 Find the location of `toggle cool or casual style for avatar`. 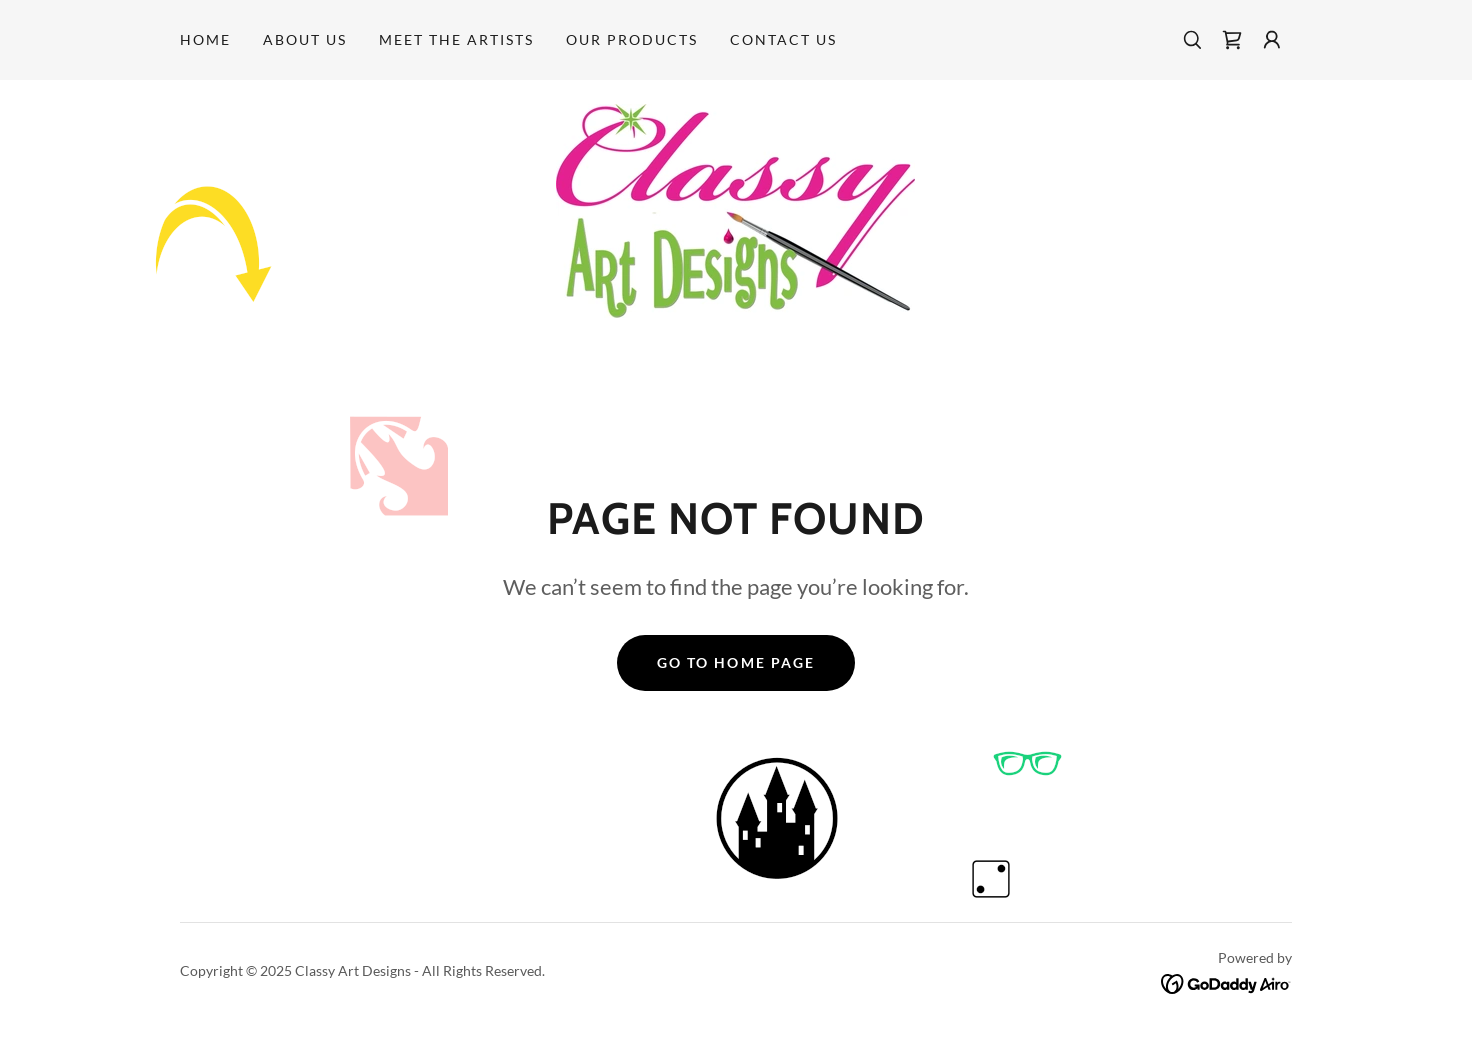

toggle cool or casual style for avatar is located at coordinates (1027, 763).